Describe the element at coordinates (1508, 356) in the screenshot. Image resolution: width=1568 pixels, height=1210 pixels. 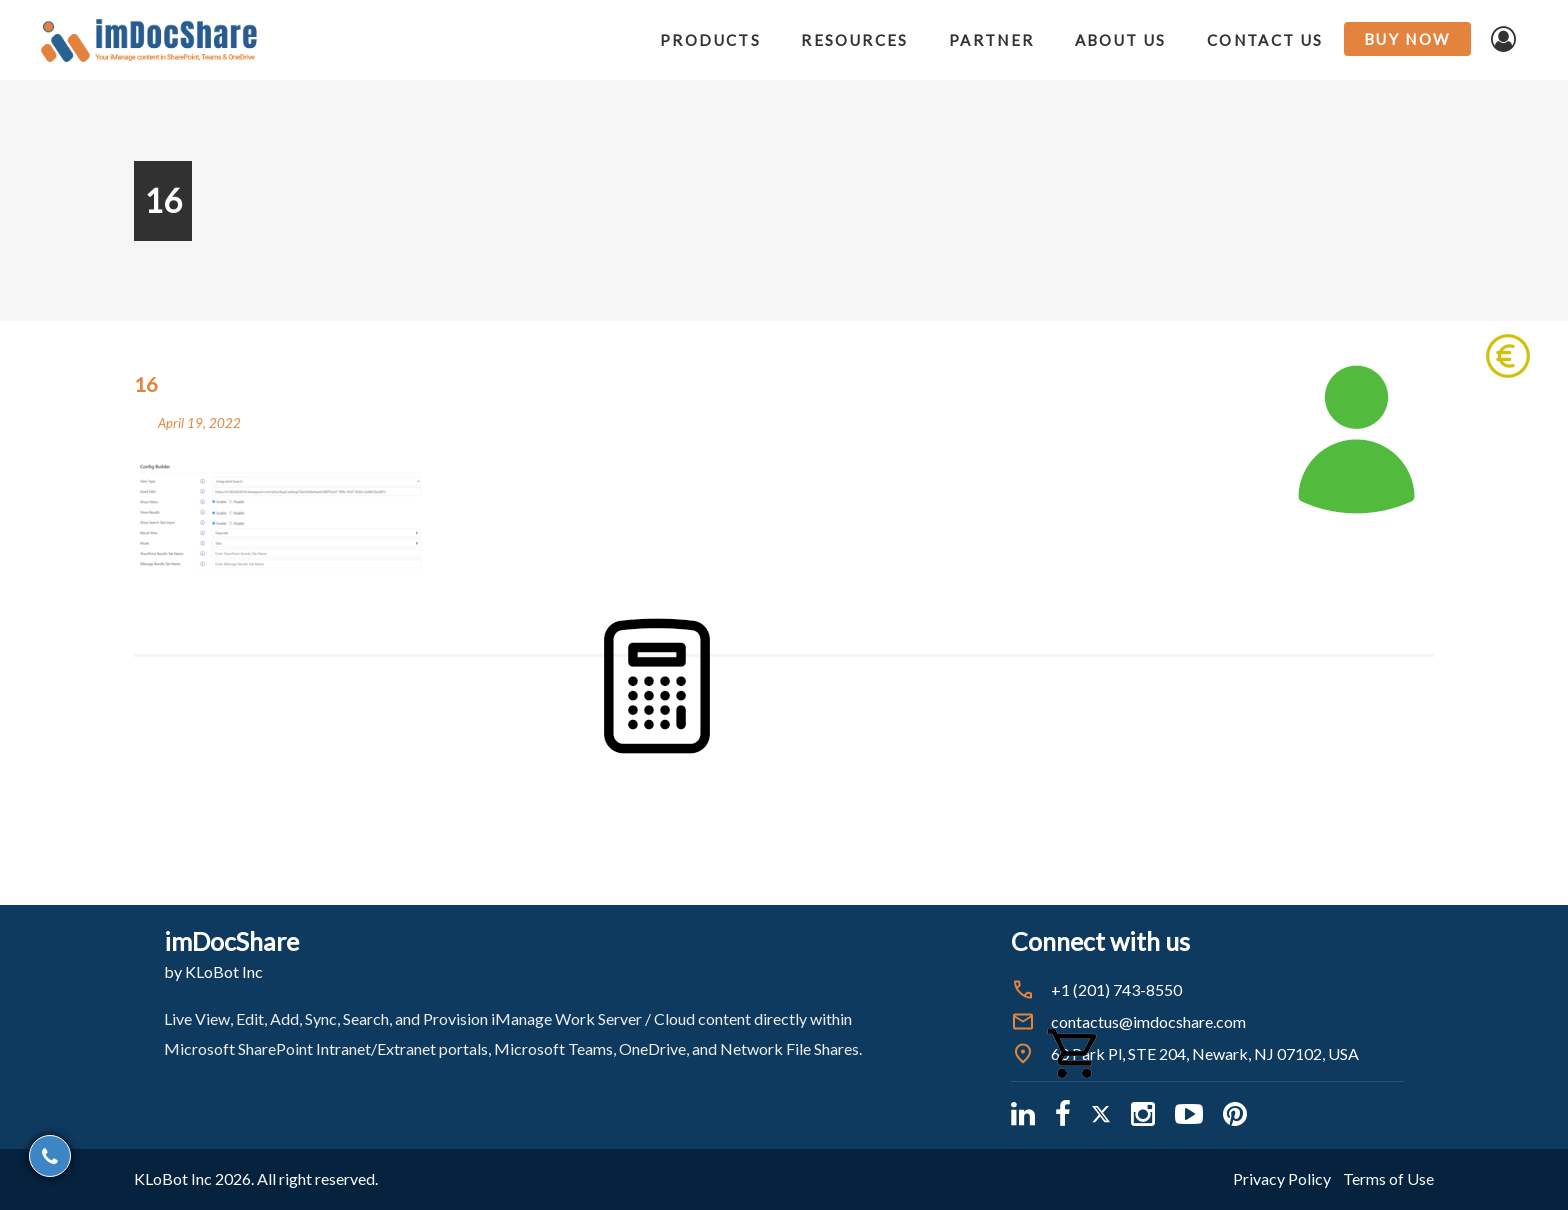
I see `view price in euros` at that location.